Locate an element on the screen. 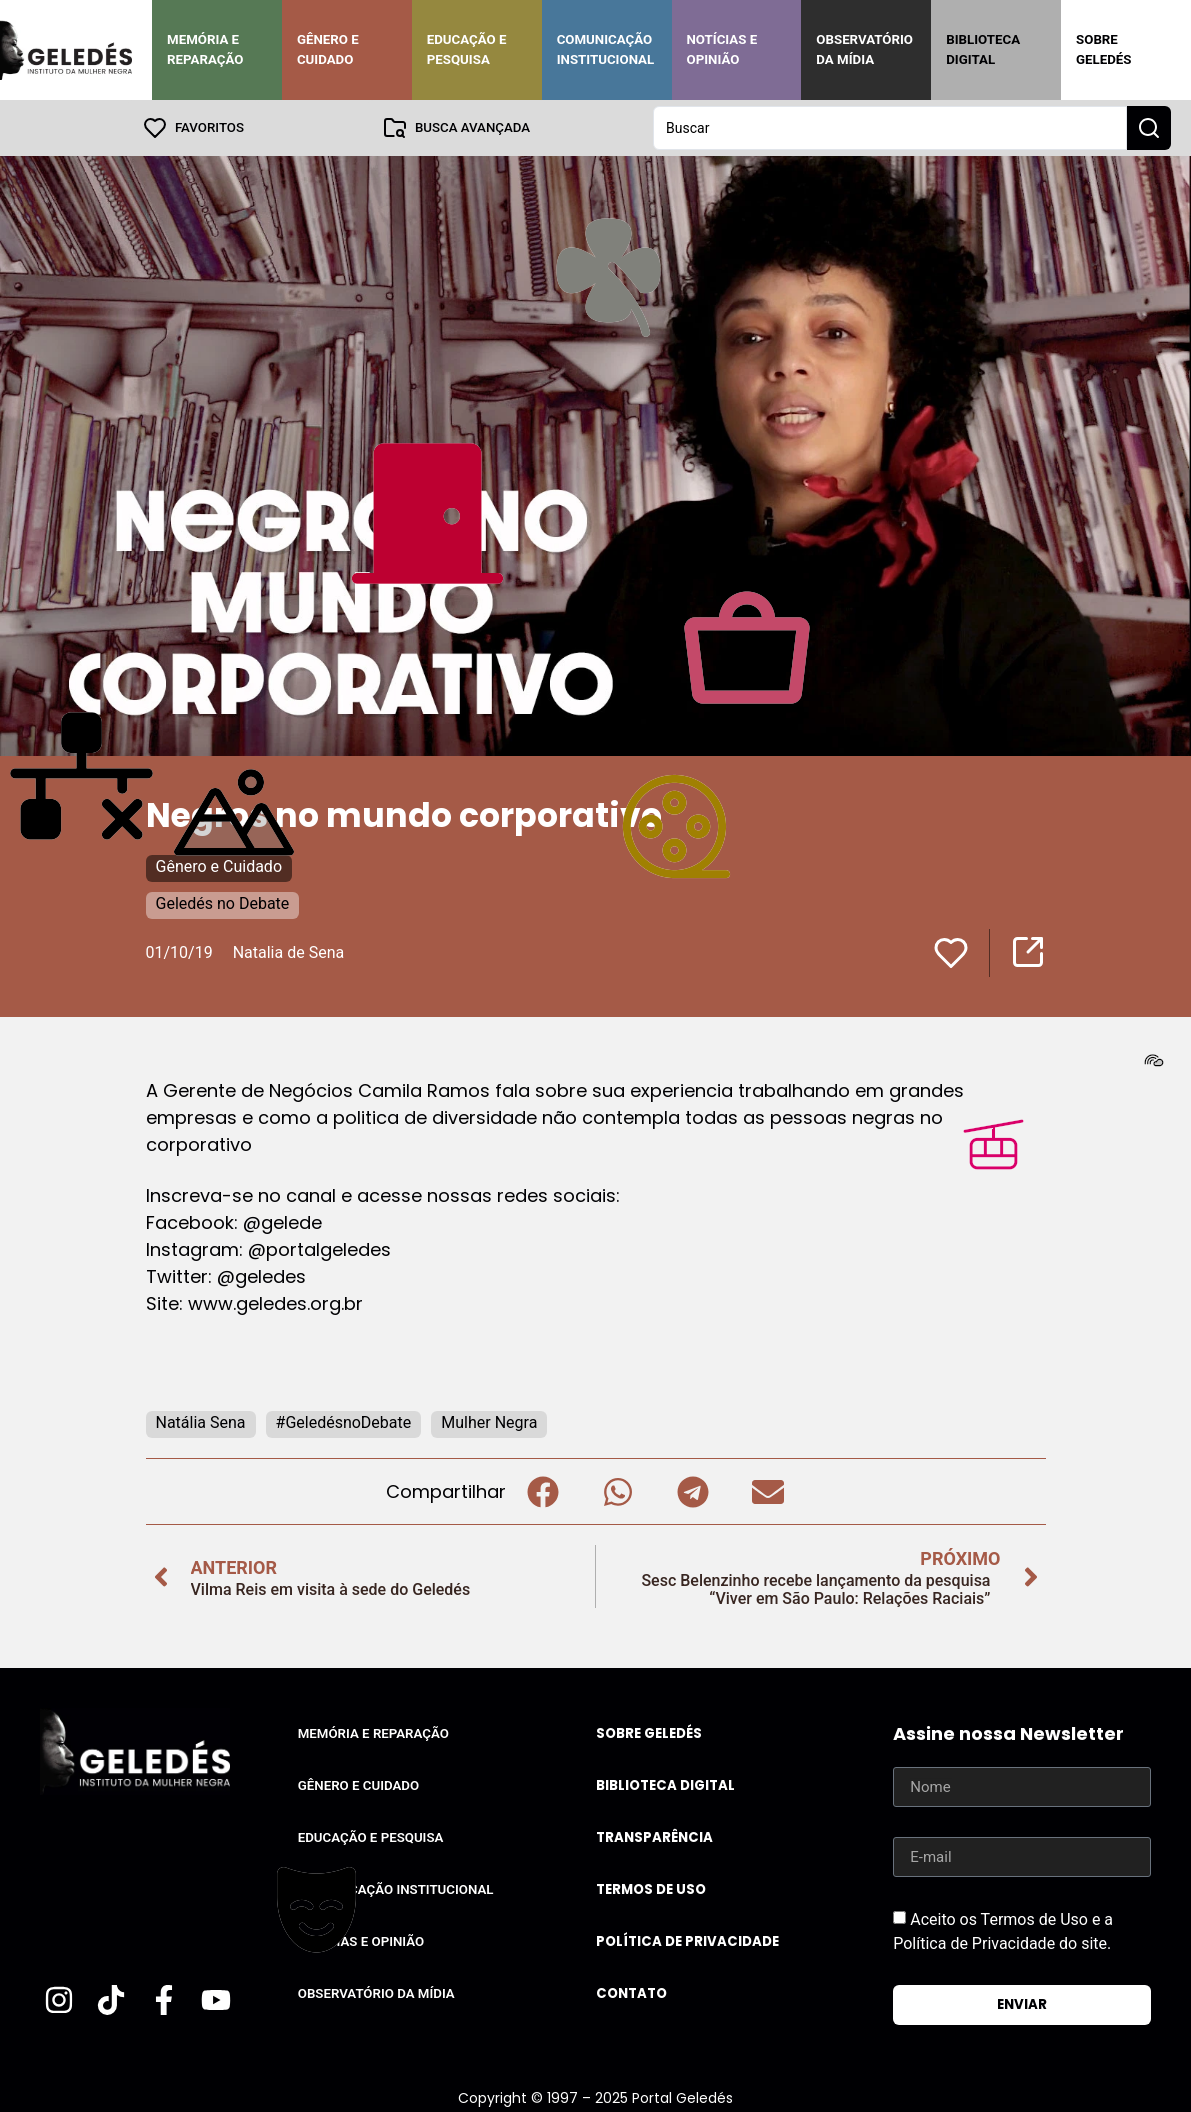 The height and width of the screenshot is (2112, 1191). access cable car or gondola transit information is located at coordinates (993, 1145).